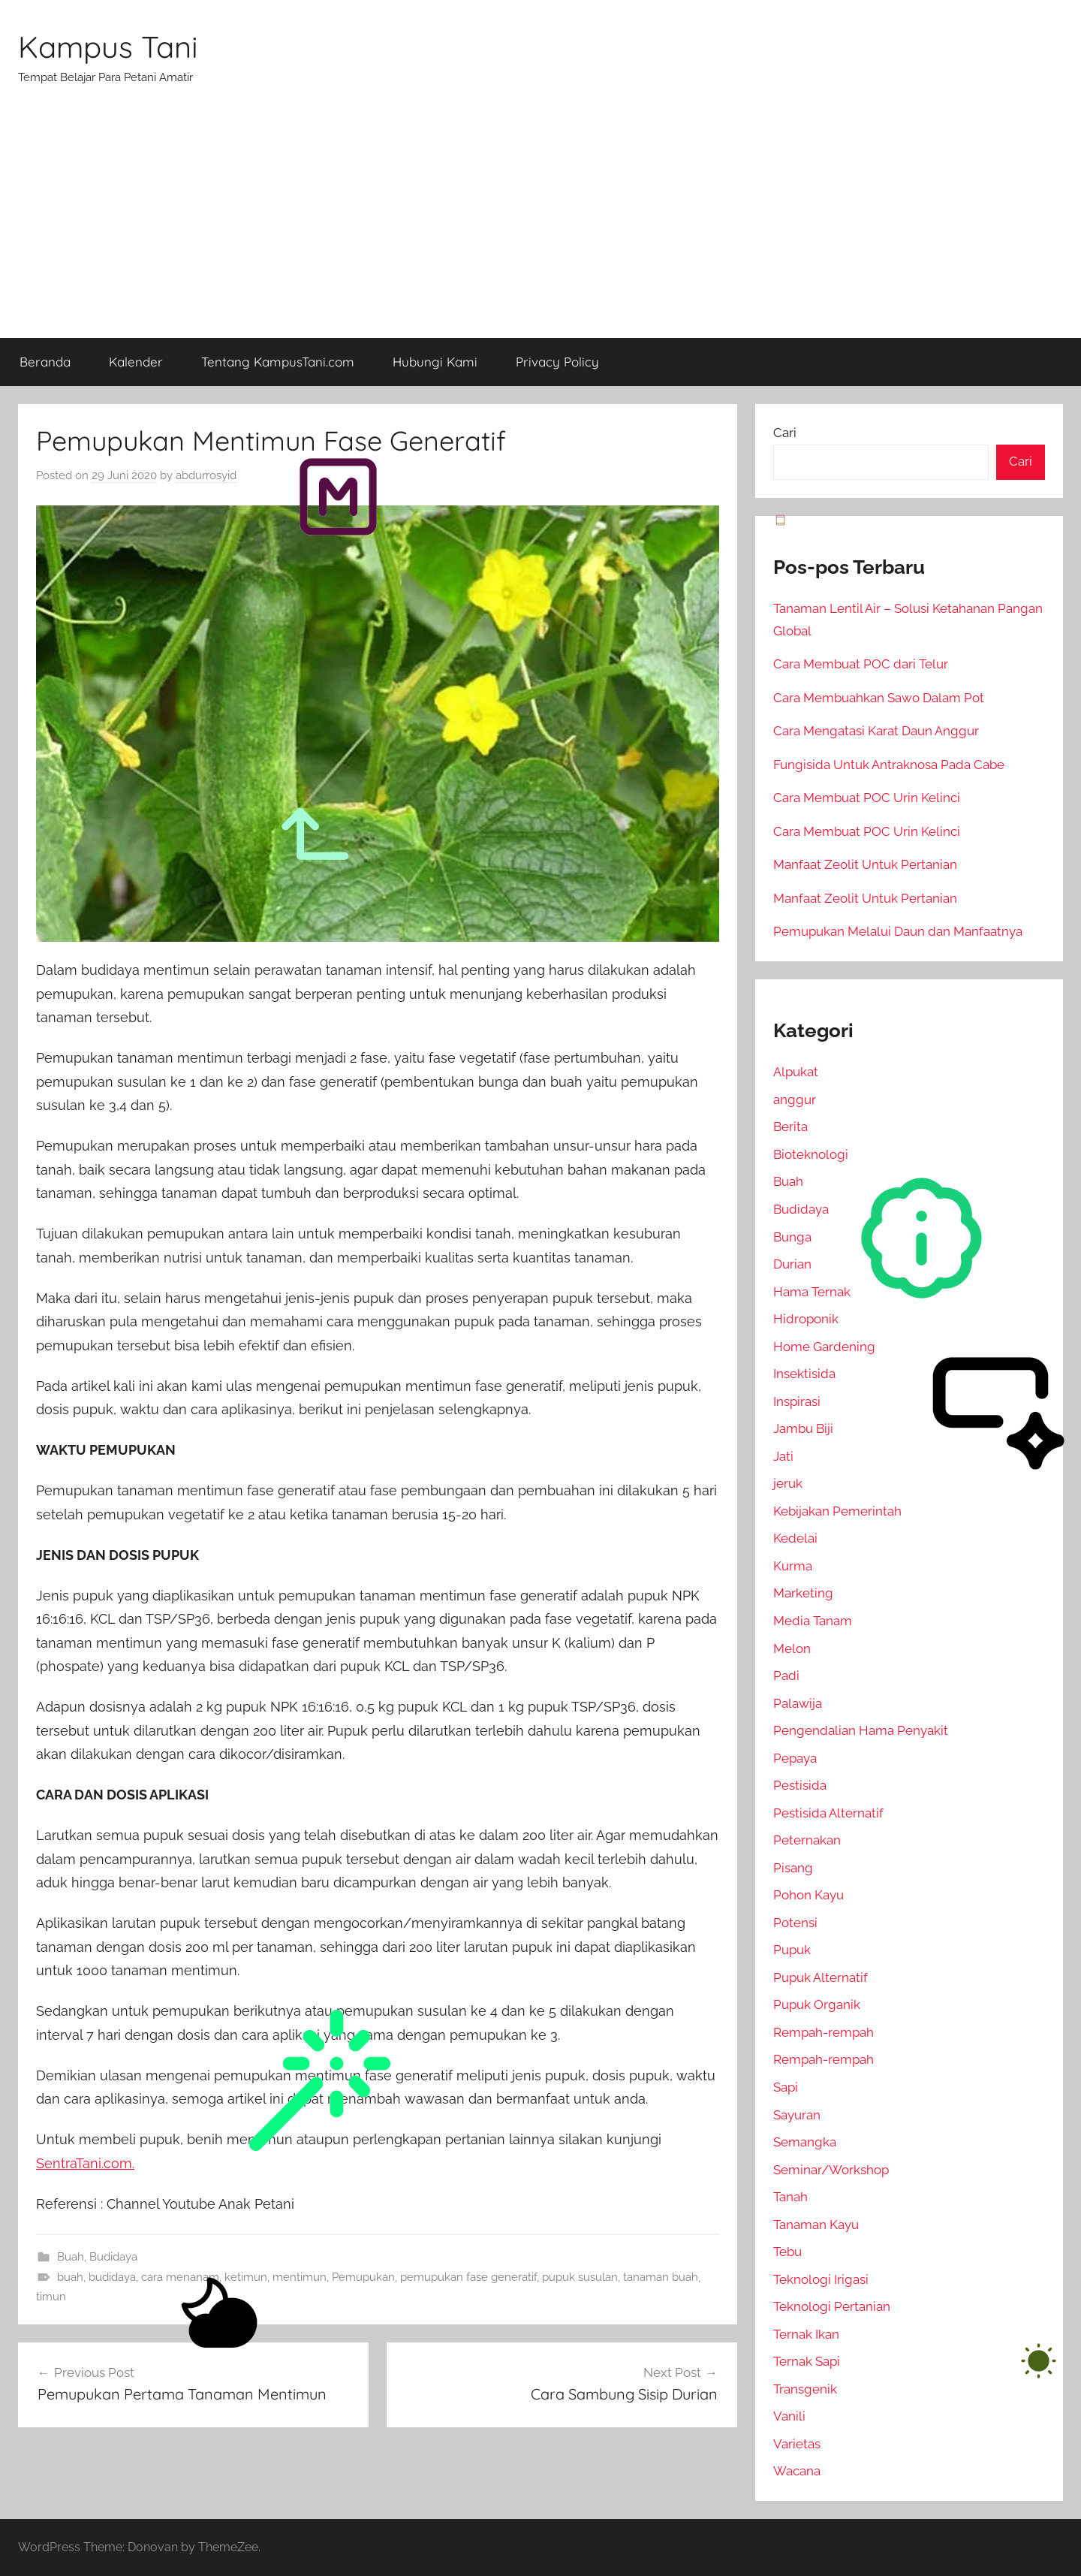 The image size is (1081, 2576). What do you see at coordinates (921, 1238) in the screenshot?
I see `view information or details` at bounding box center [921, 1238].